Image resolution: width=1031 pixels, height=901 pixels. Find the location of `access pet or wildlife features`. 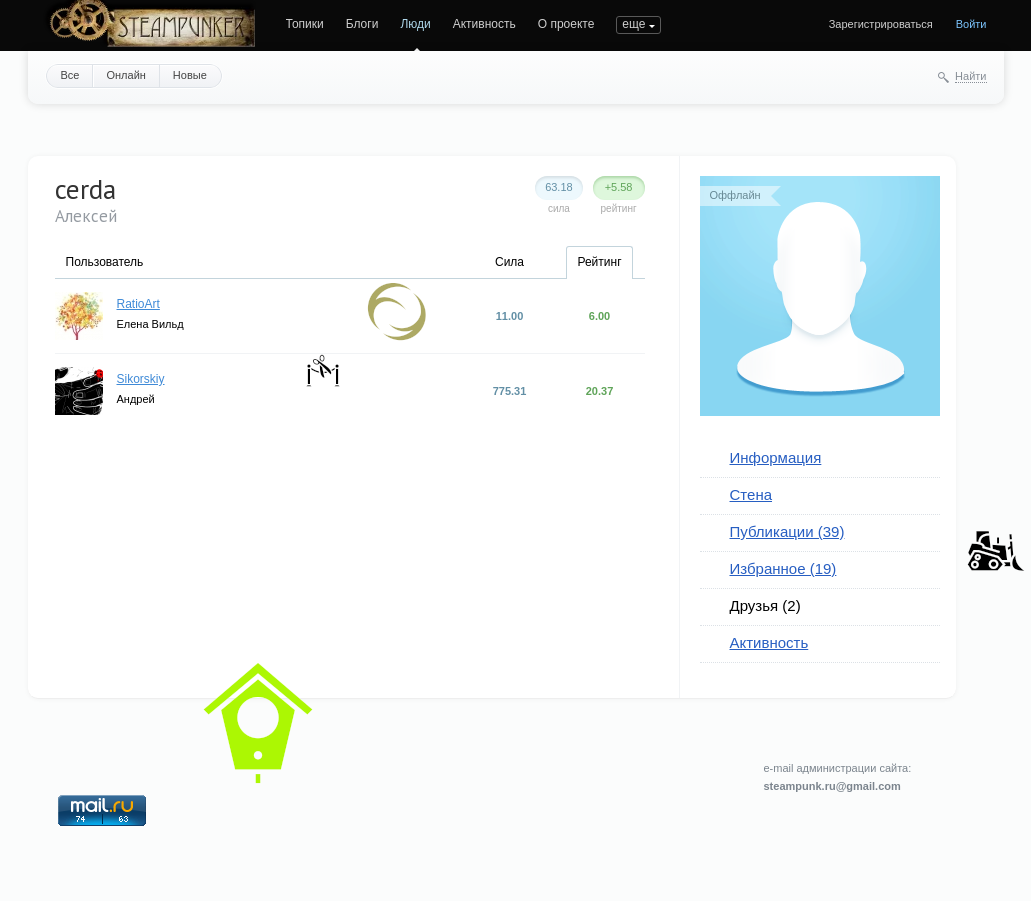

access pet or wildlife features is located at coordinates (258, 723).